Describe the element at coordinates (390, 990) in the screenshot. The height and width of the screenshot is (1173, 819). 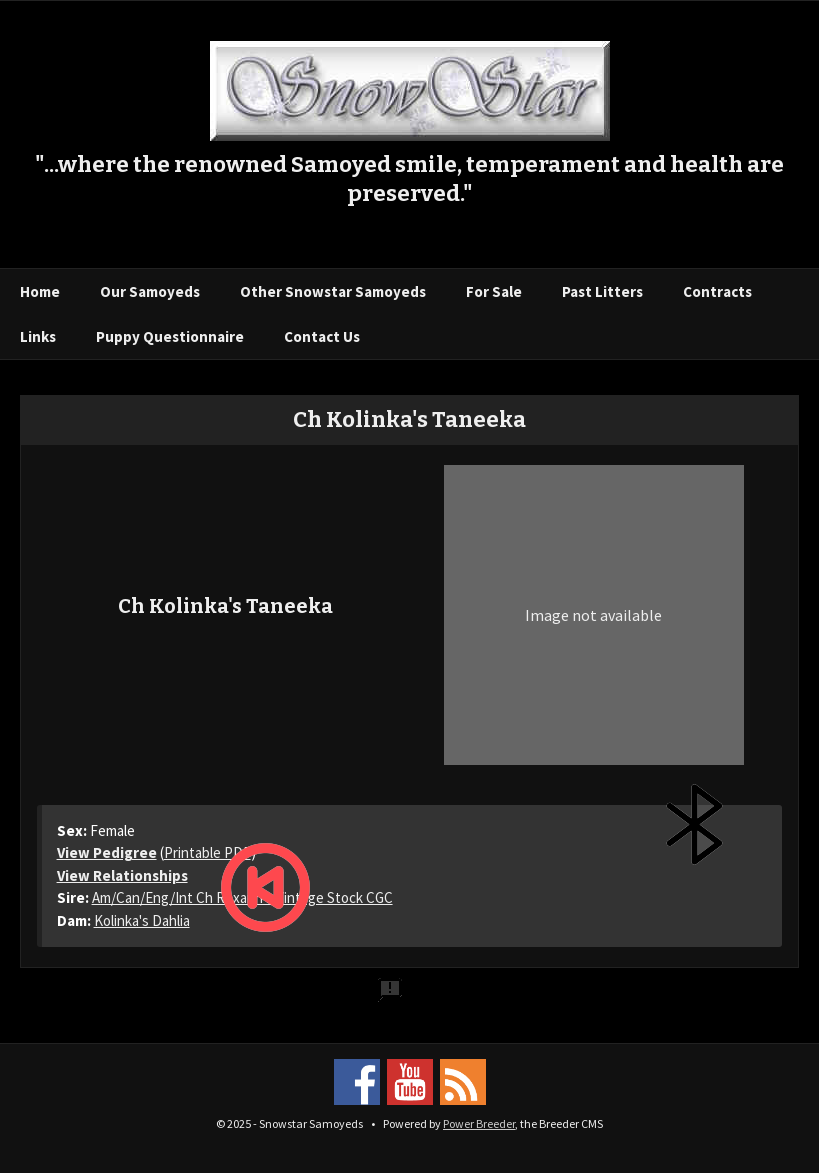
I see `view important announcements or alerts` at that location.